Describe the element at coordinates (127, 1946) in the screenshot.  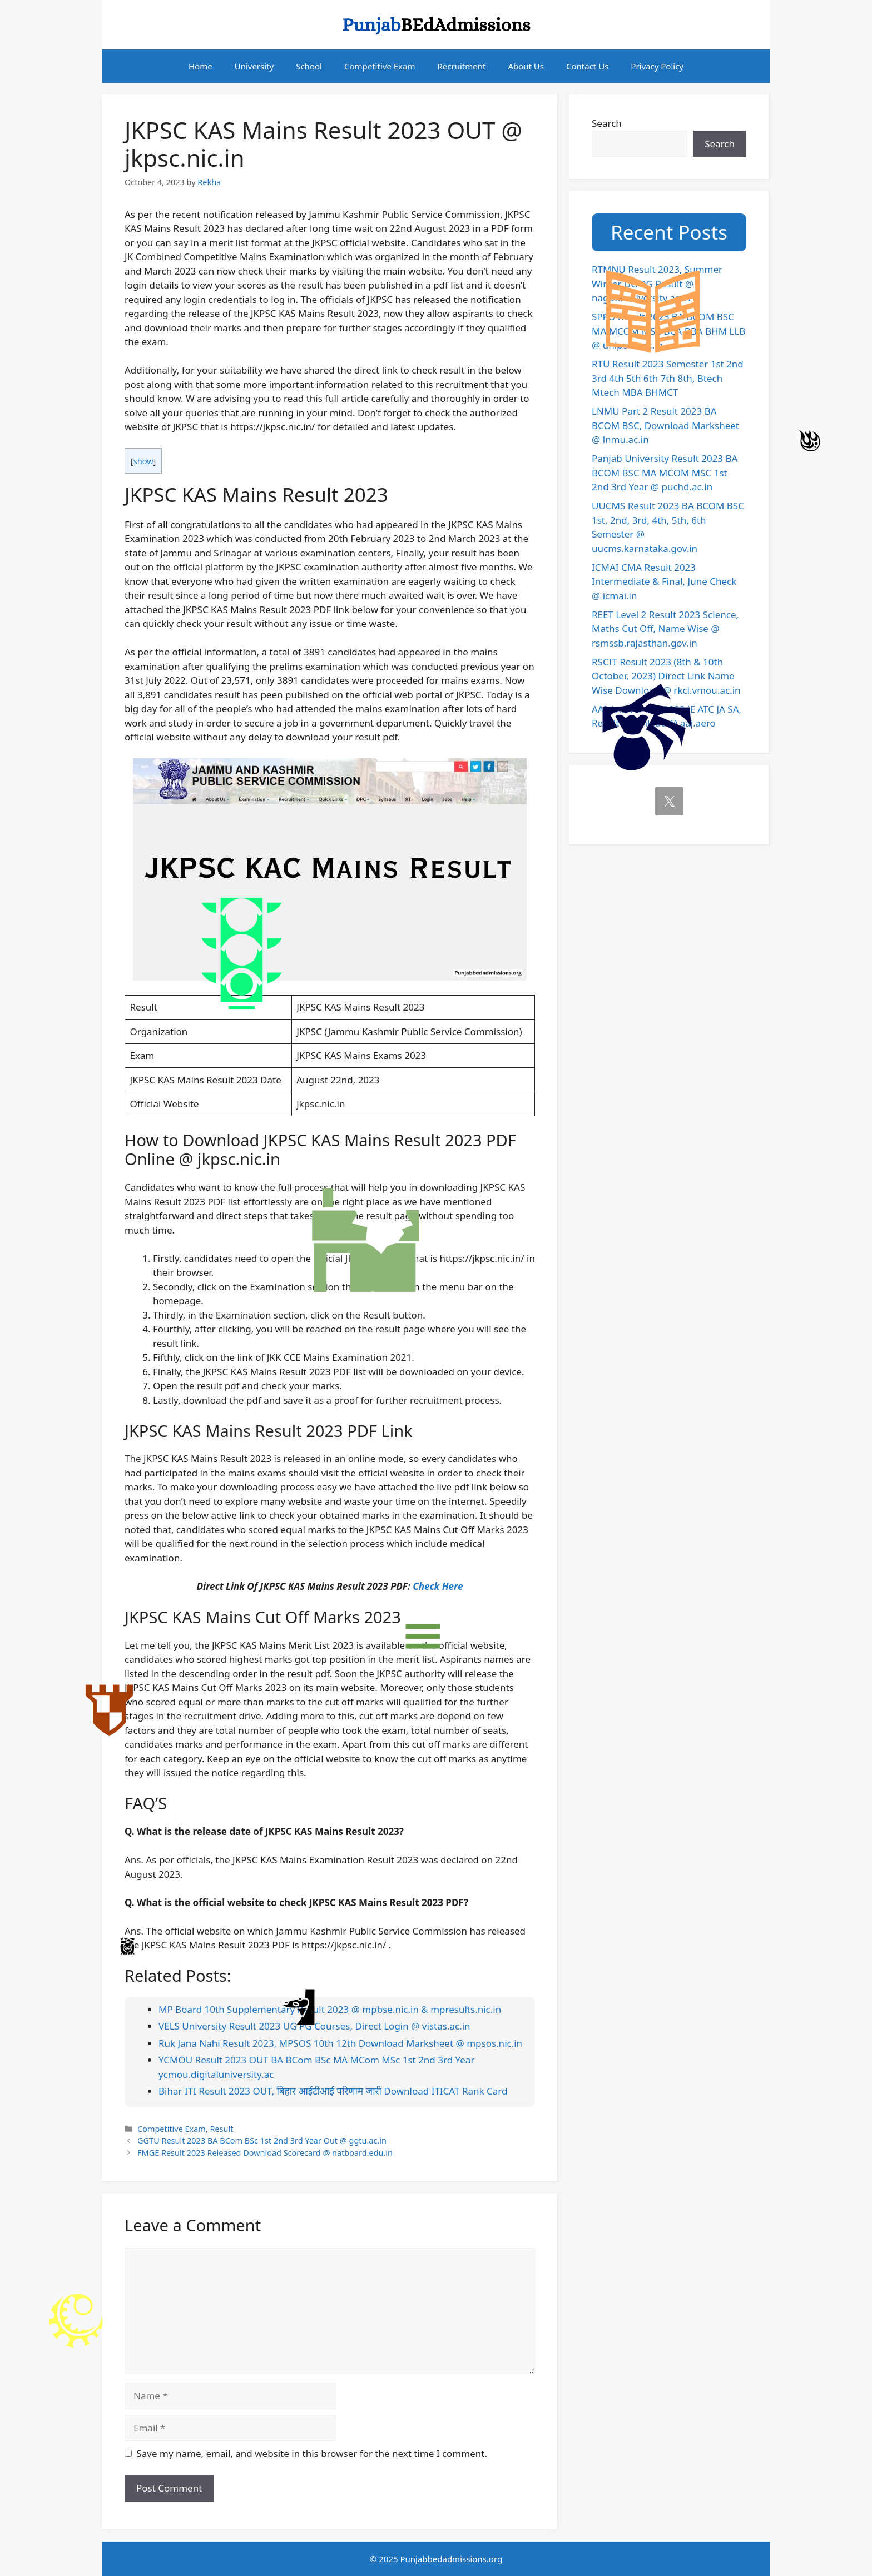
I see `snack or food item in a game inventory` at that location.